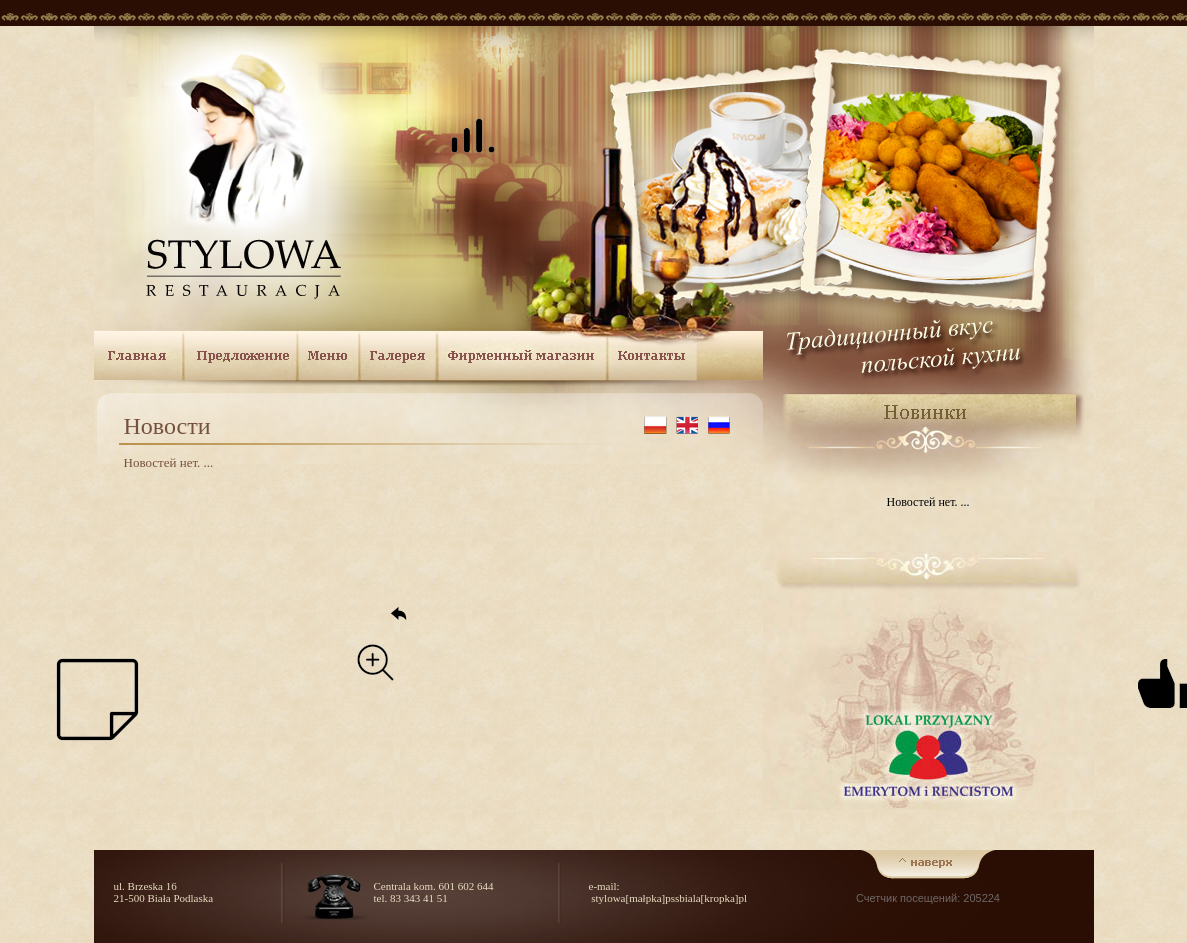 The image size is (1187, 943). Describe the element at coordinates (1162, 683) in the screenshot. I see `like or approve this content` at that location.